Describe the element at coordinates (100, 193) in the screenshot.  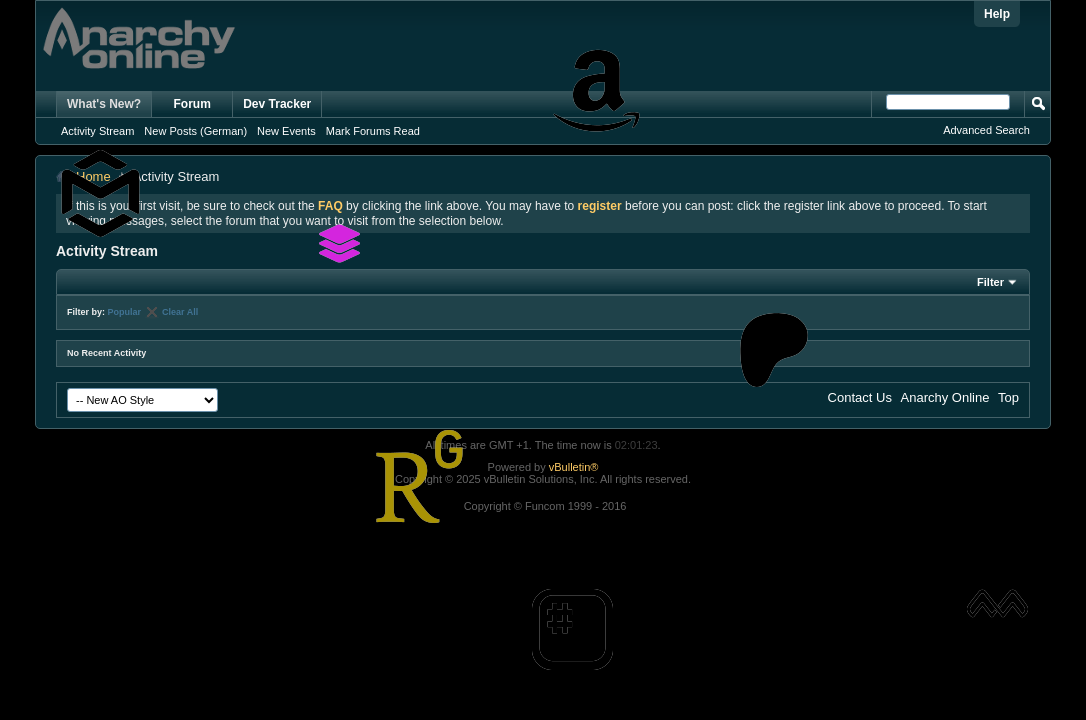
I see `mailtrap email testing service logo` at that location.